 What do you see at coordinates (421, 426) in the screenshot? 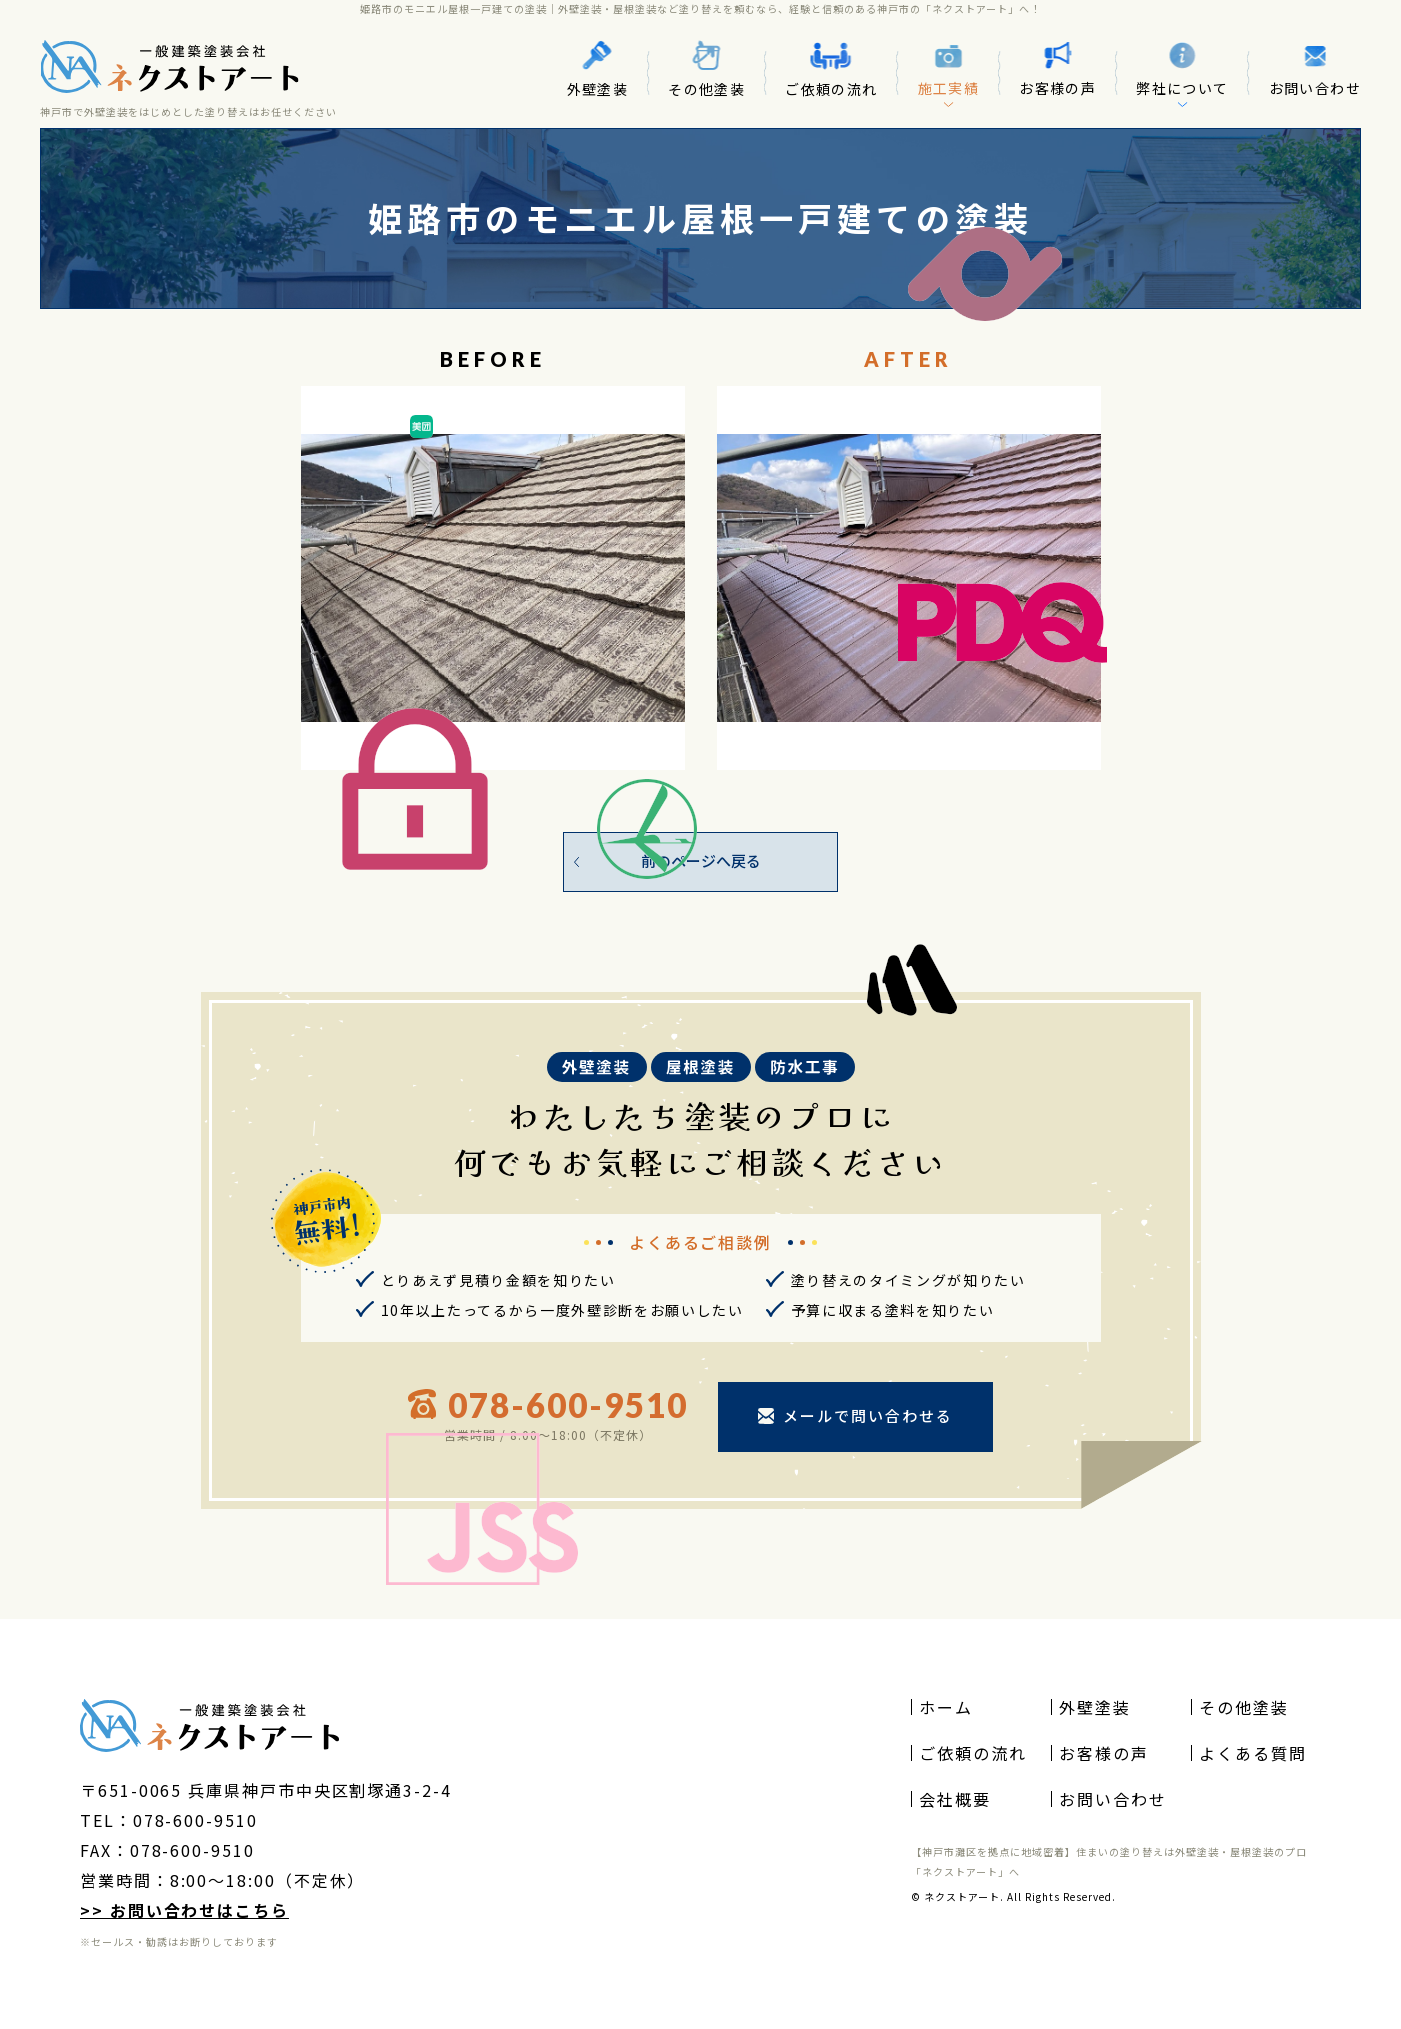
I see `open the Meituan app` at bounding box center [421, 426].